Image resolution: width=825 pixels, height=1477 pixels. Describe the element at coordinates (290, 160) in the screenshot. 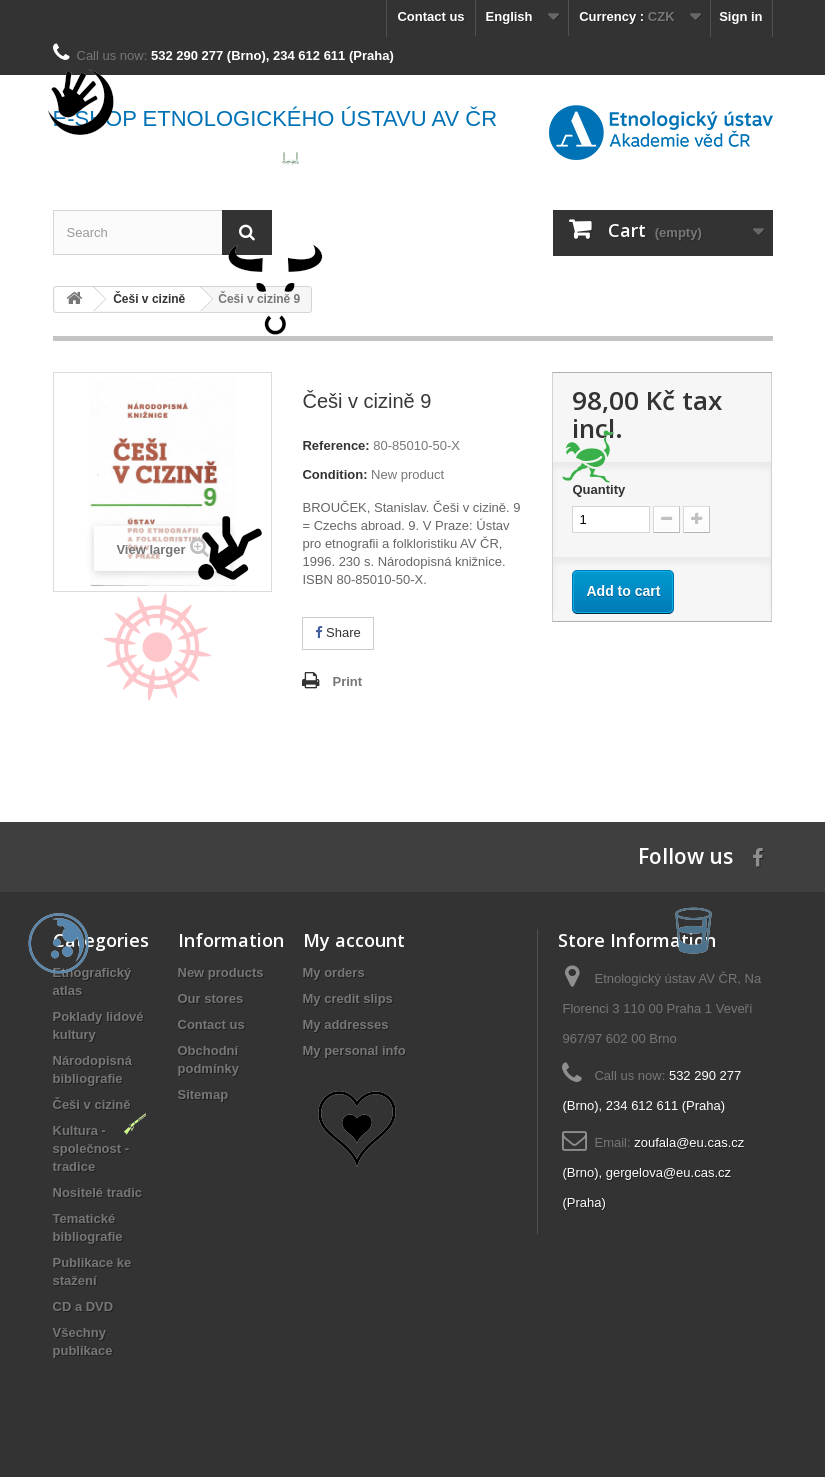

I see `select spiked trunk trap or obstacle` at that location.